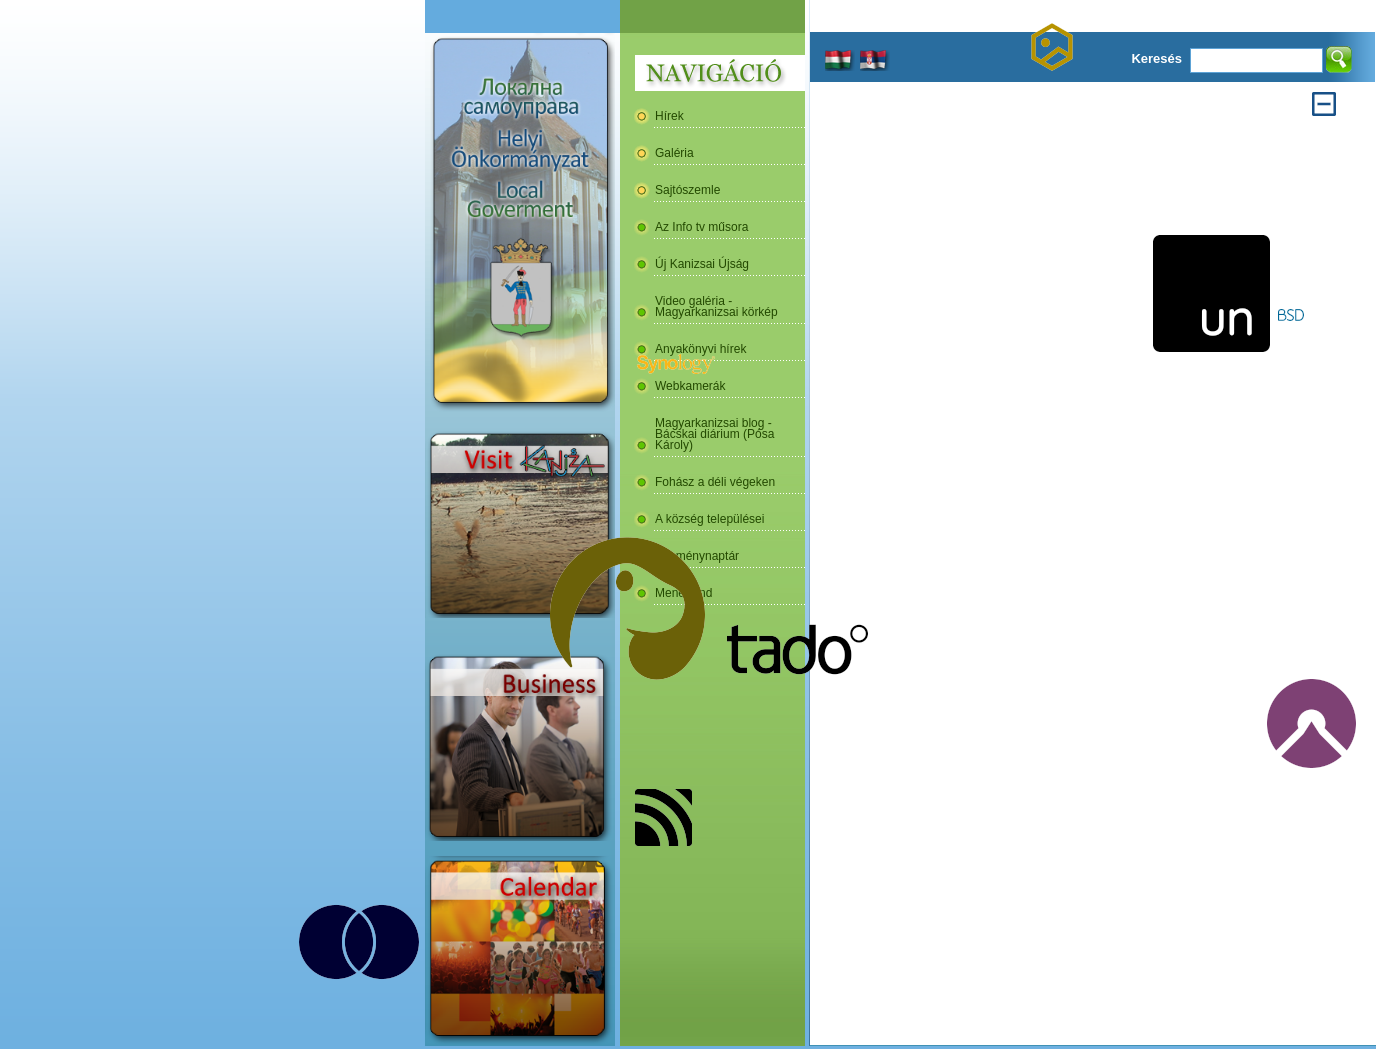 The height and width of the screenshot is (1049, 1376). Describe the element at coordinates (627, 608) in the screenshot. I see `Deno runtime logo` at that location.